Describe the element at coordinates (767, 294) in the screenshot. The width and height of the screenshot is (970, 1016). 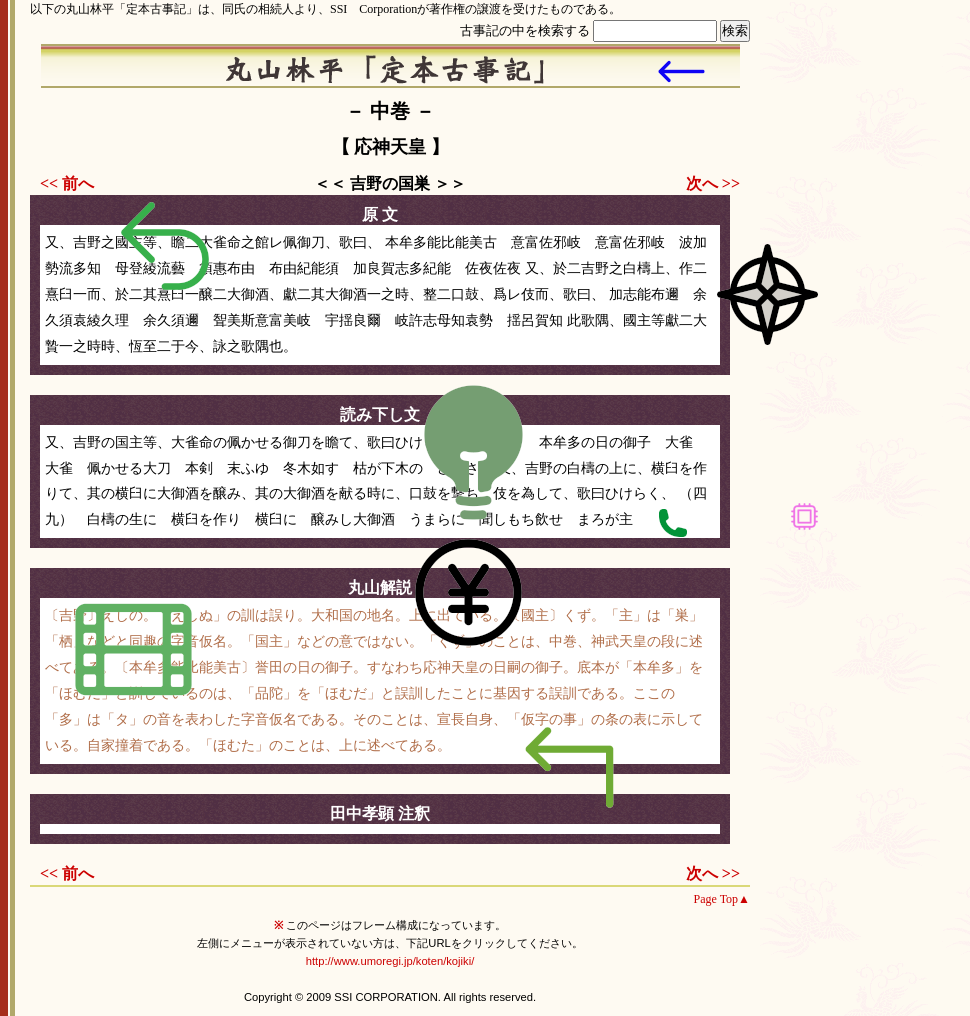
I see `navigate or view map orientation` at that location.